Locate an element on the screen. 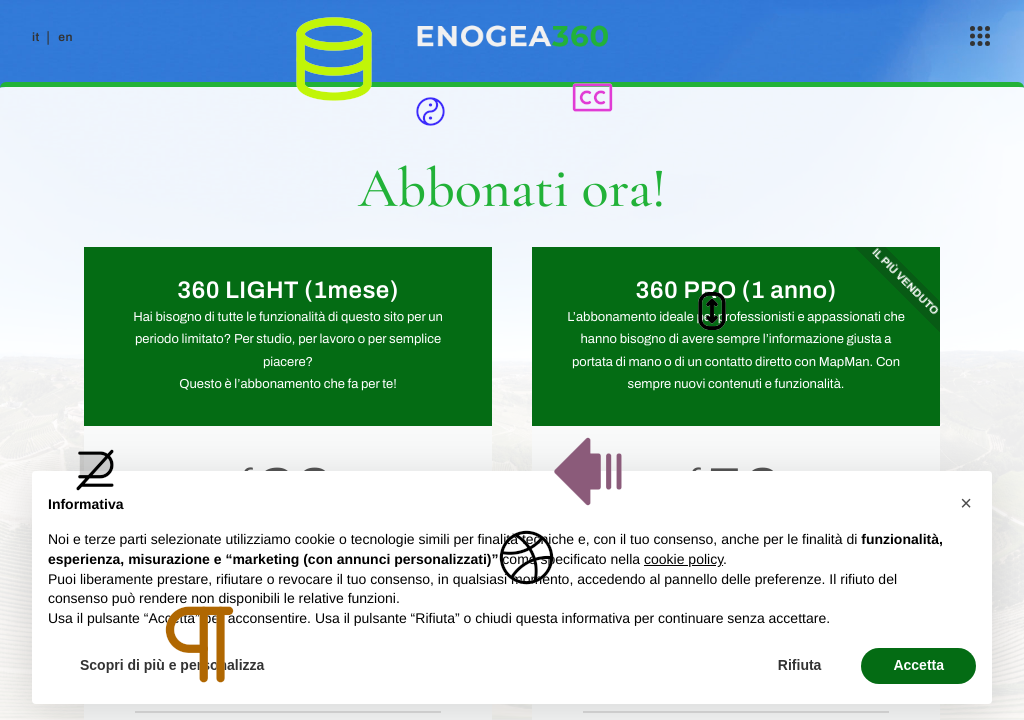  view dribbble profile or portfolio is located at coordinates (526, 557).